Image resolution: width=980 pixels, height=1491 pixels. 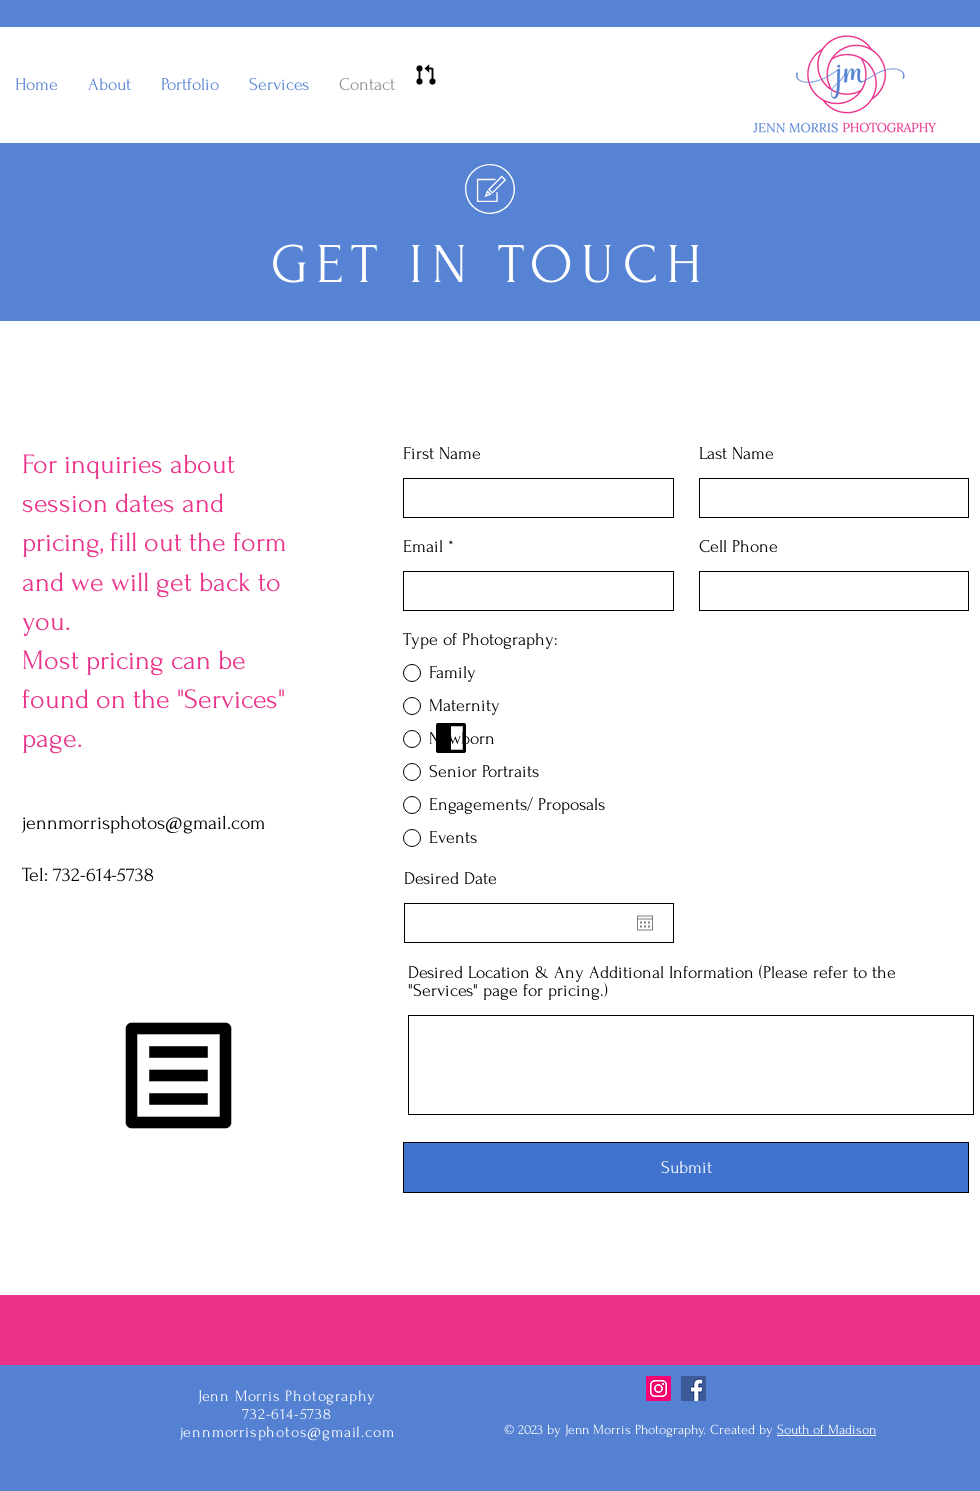 I want to click on switch to horizontal layout view, so click(x=178, y=1075).